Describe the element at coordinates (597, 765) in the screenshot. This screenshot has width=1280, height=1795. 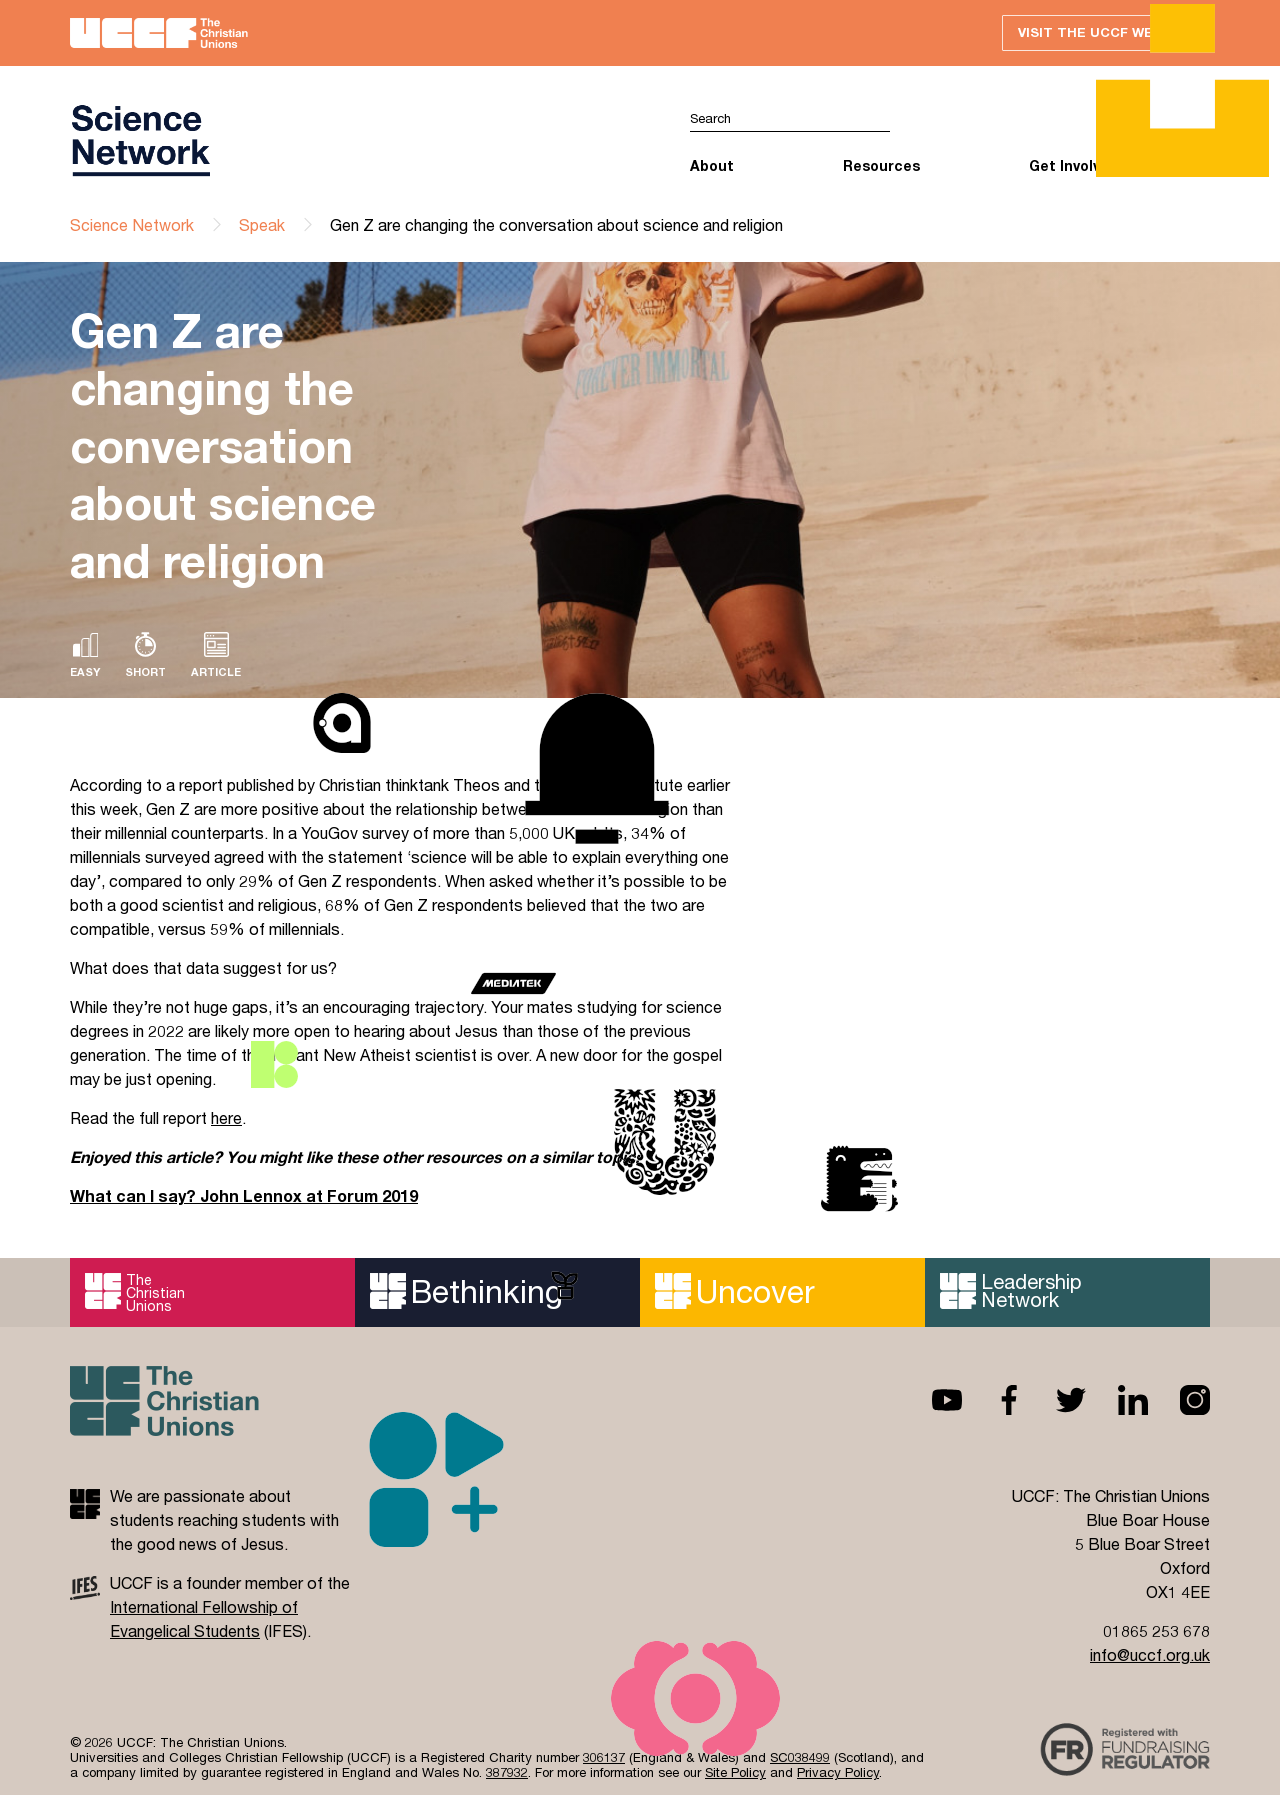
I see `notification or alert indicator` at that location.